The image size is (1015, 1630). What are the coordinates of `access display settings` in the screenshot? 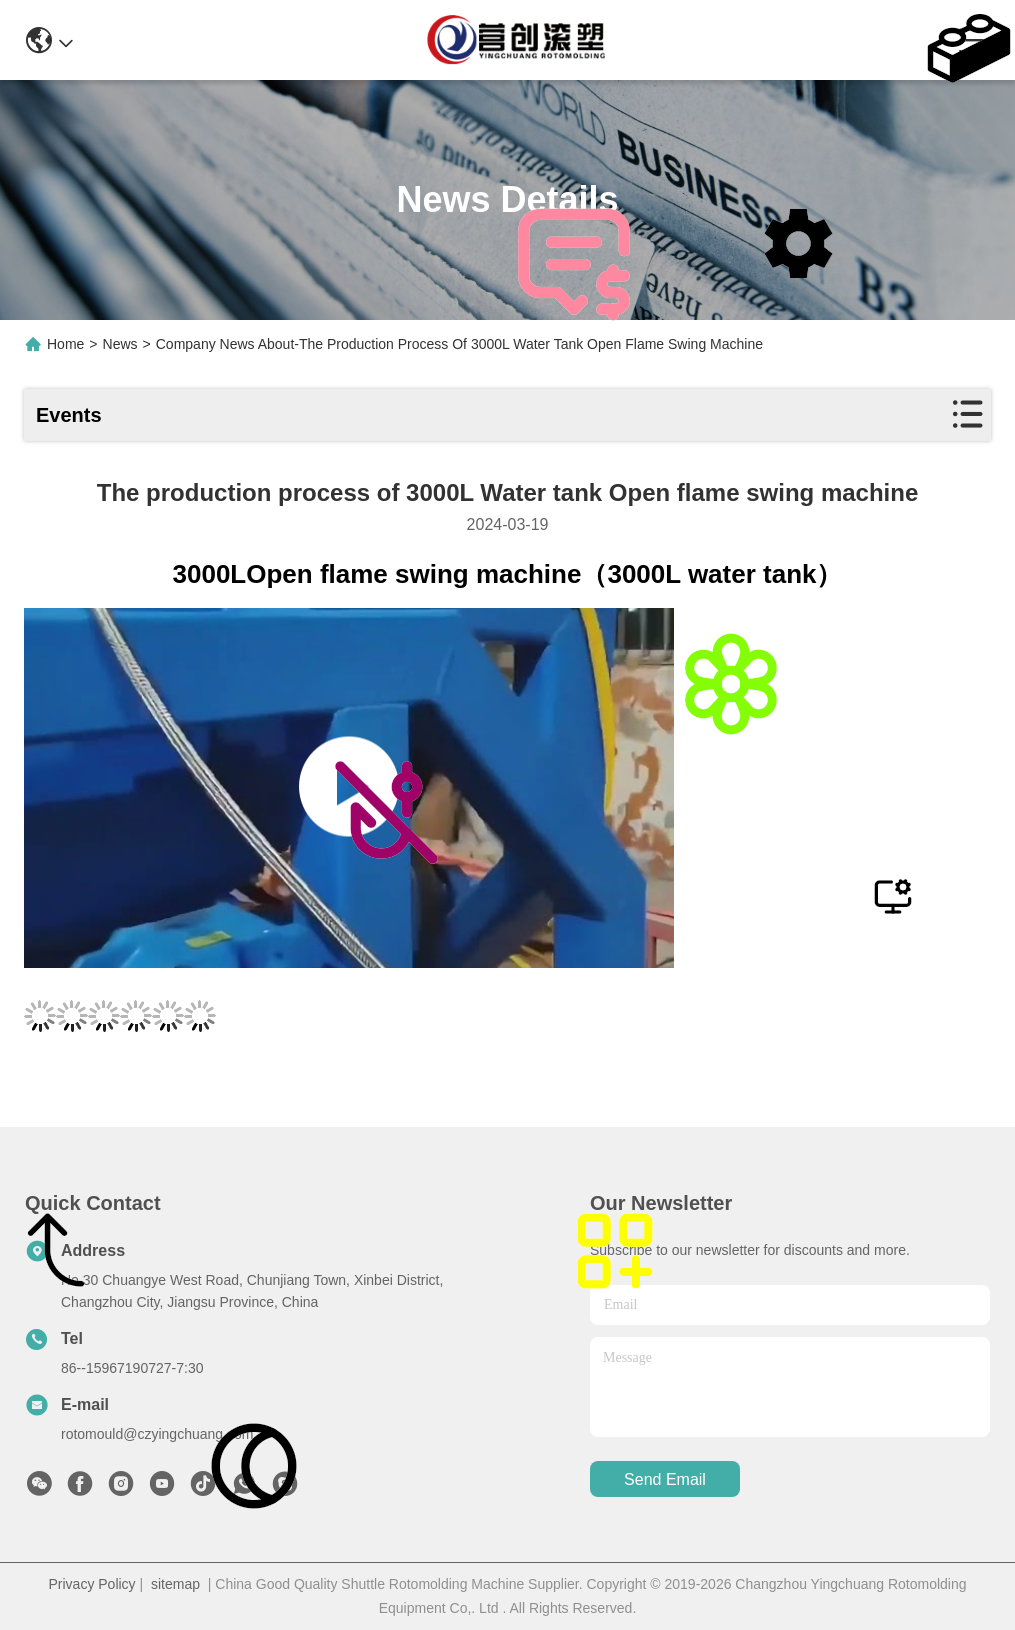 It's located at (893, 897).